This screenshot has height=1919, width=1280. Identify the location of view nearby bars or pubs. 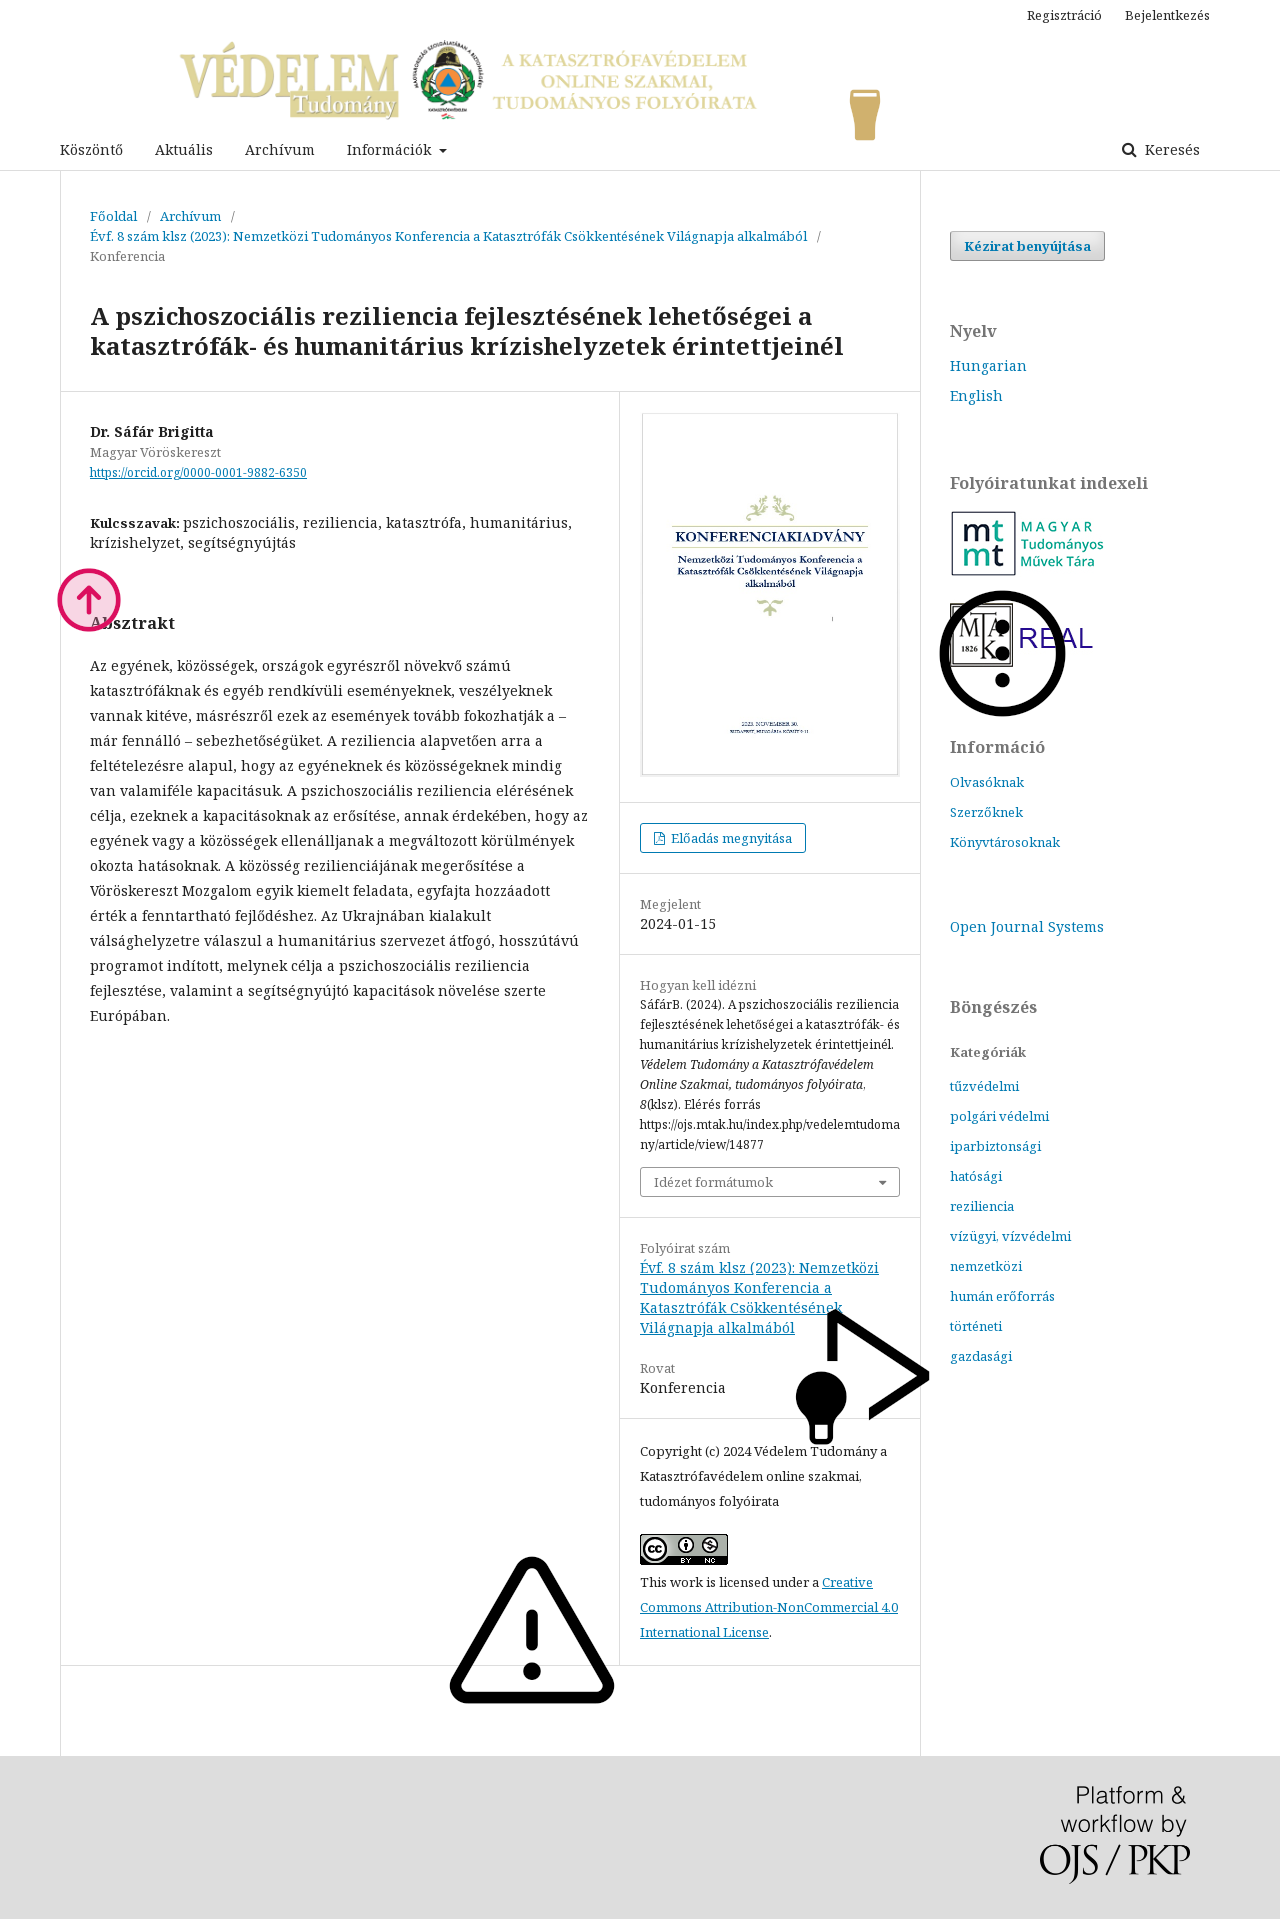
(865, 115).